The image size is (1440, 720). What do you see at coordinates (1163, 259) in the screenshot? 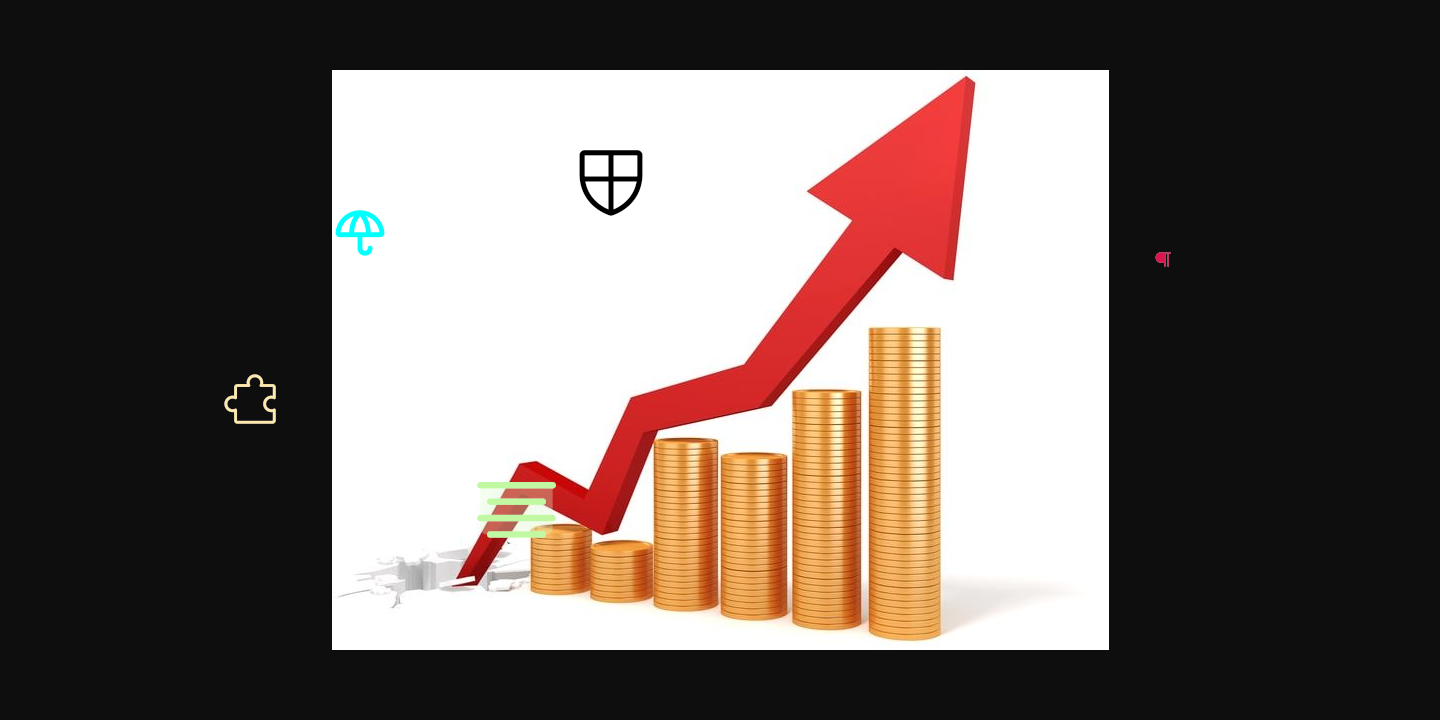
I see `toggle paragraph formatting` at bounding box center [1163, 259].